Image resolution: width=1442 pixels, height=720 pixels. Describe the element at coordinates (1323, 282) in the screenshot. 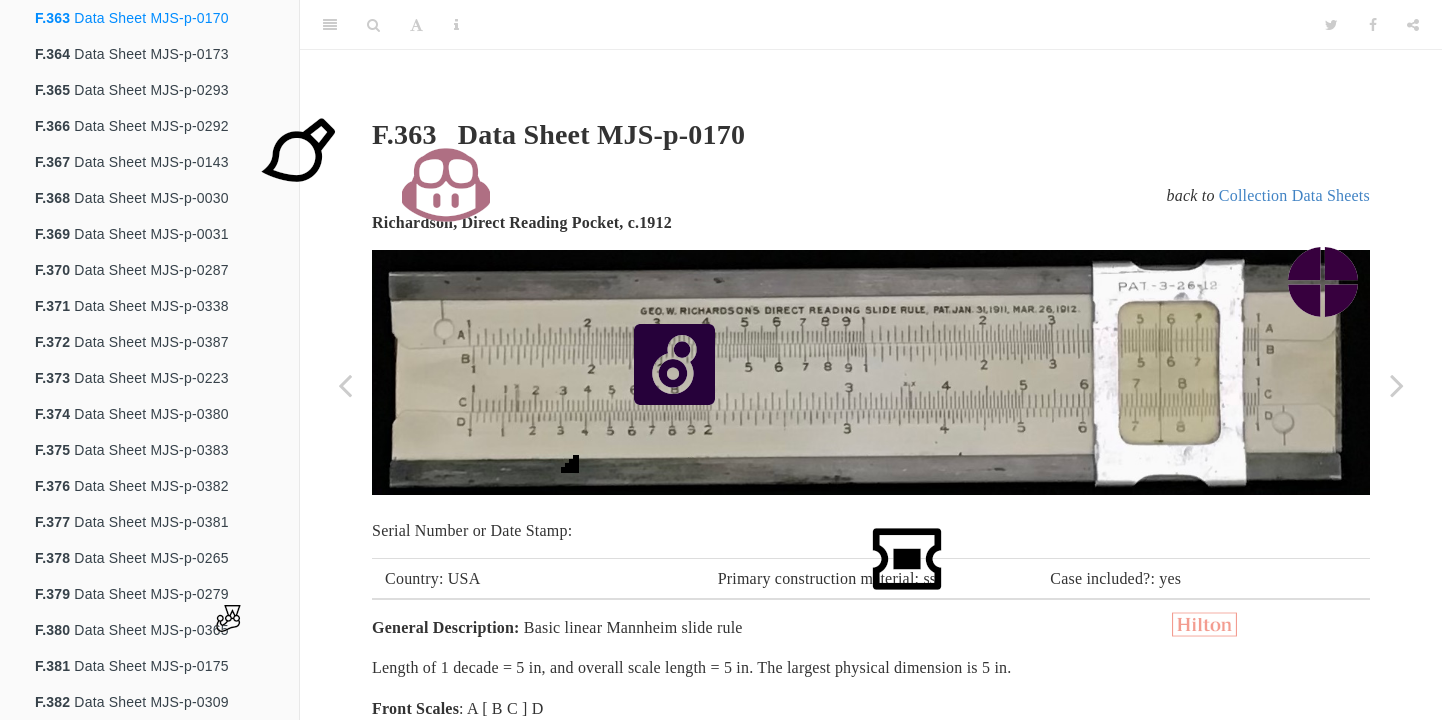

I see `quarto publishing system logo` at that location.